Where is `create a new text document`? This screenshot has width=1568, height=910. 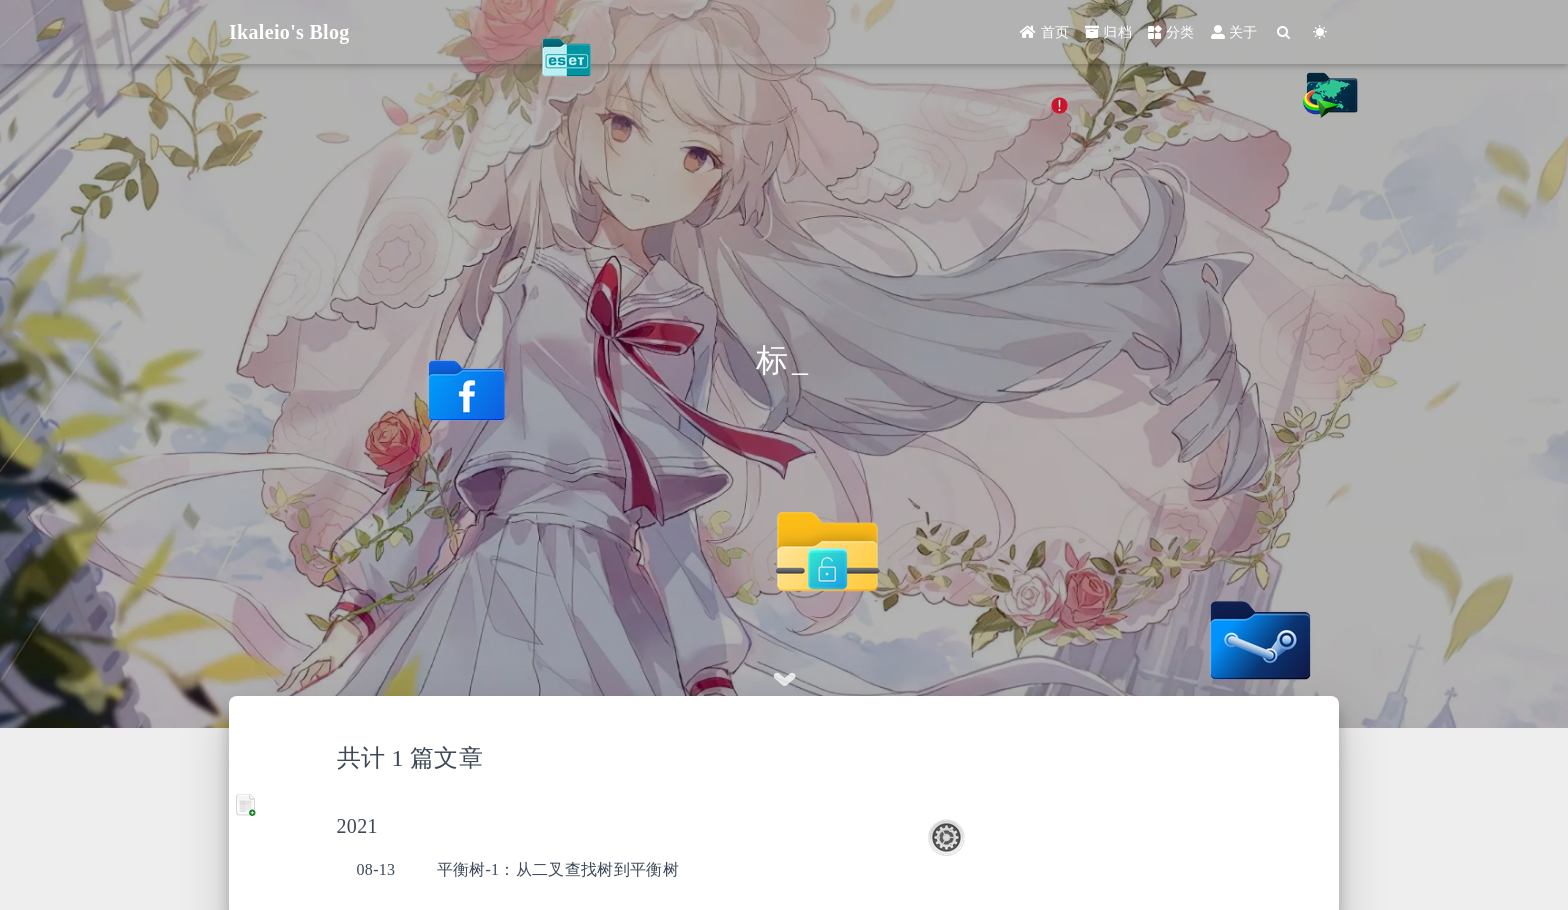 create a new text document is located at coordinates (245, 804).